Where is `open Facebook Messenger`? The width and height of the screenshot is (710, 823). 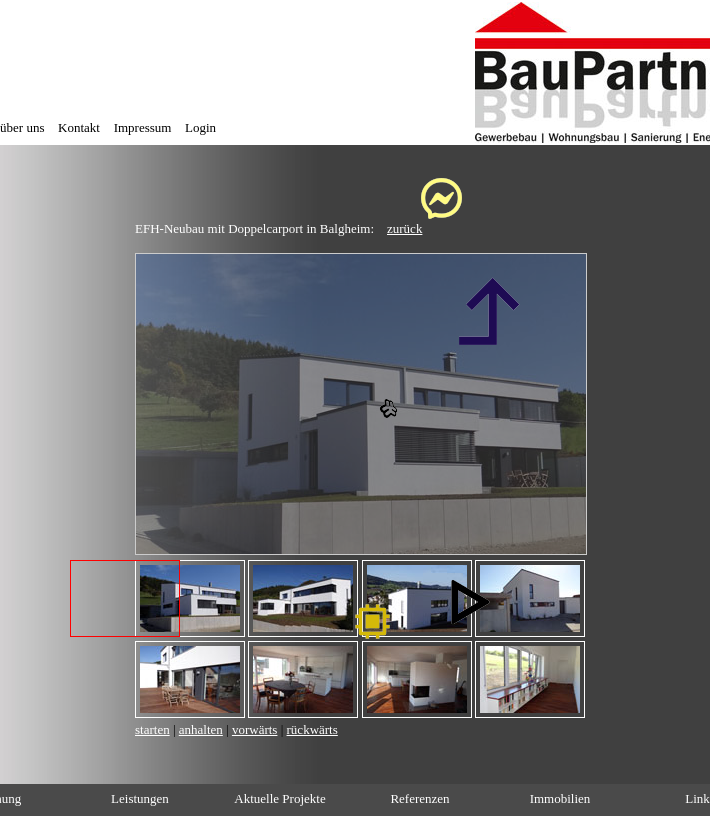 open Facebook Messenger is located at coordinates (441, 198).